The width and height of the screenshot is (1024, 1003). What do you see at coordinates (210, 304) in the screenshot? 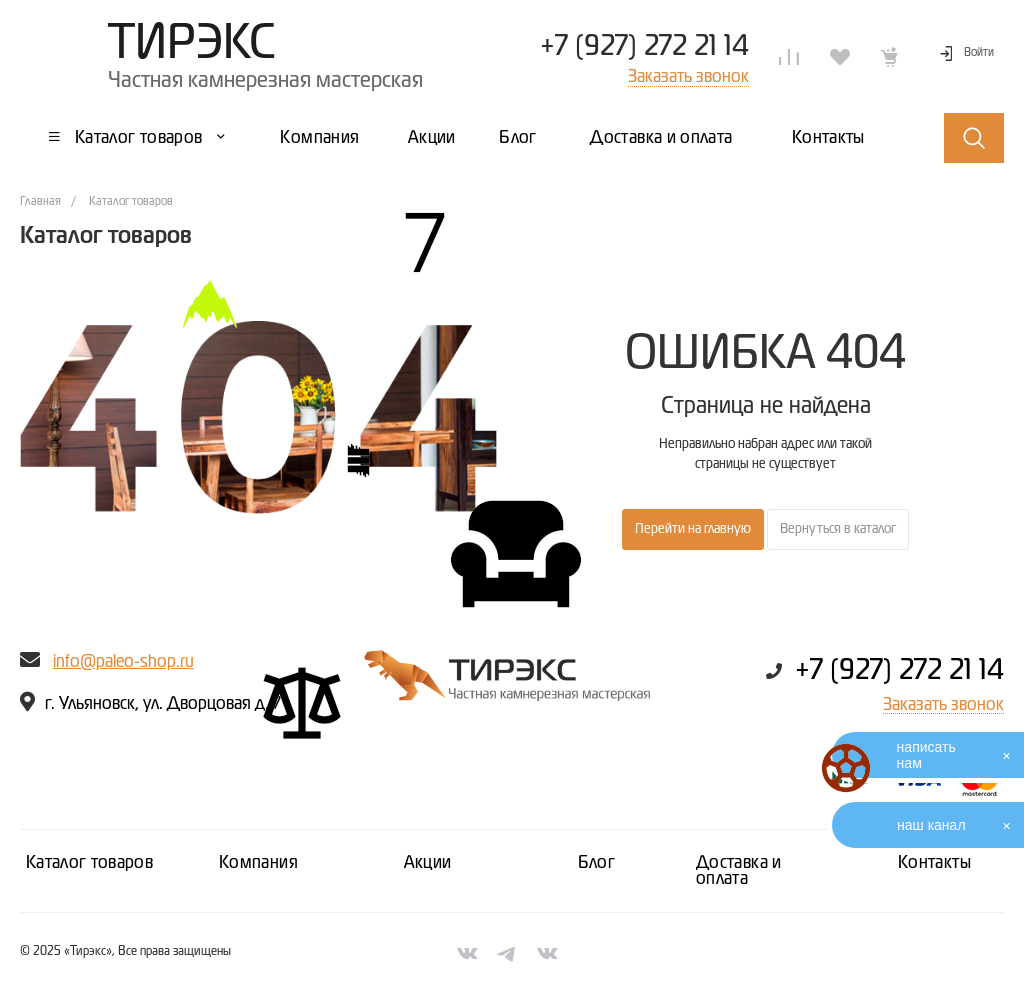
I see `burton snowboards brand logo` at bounding box center [210, 304].